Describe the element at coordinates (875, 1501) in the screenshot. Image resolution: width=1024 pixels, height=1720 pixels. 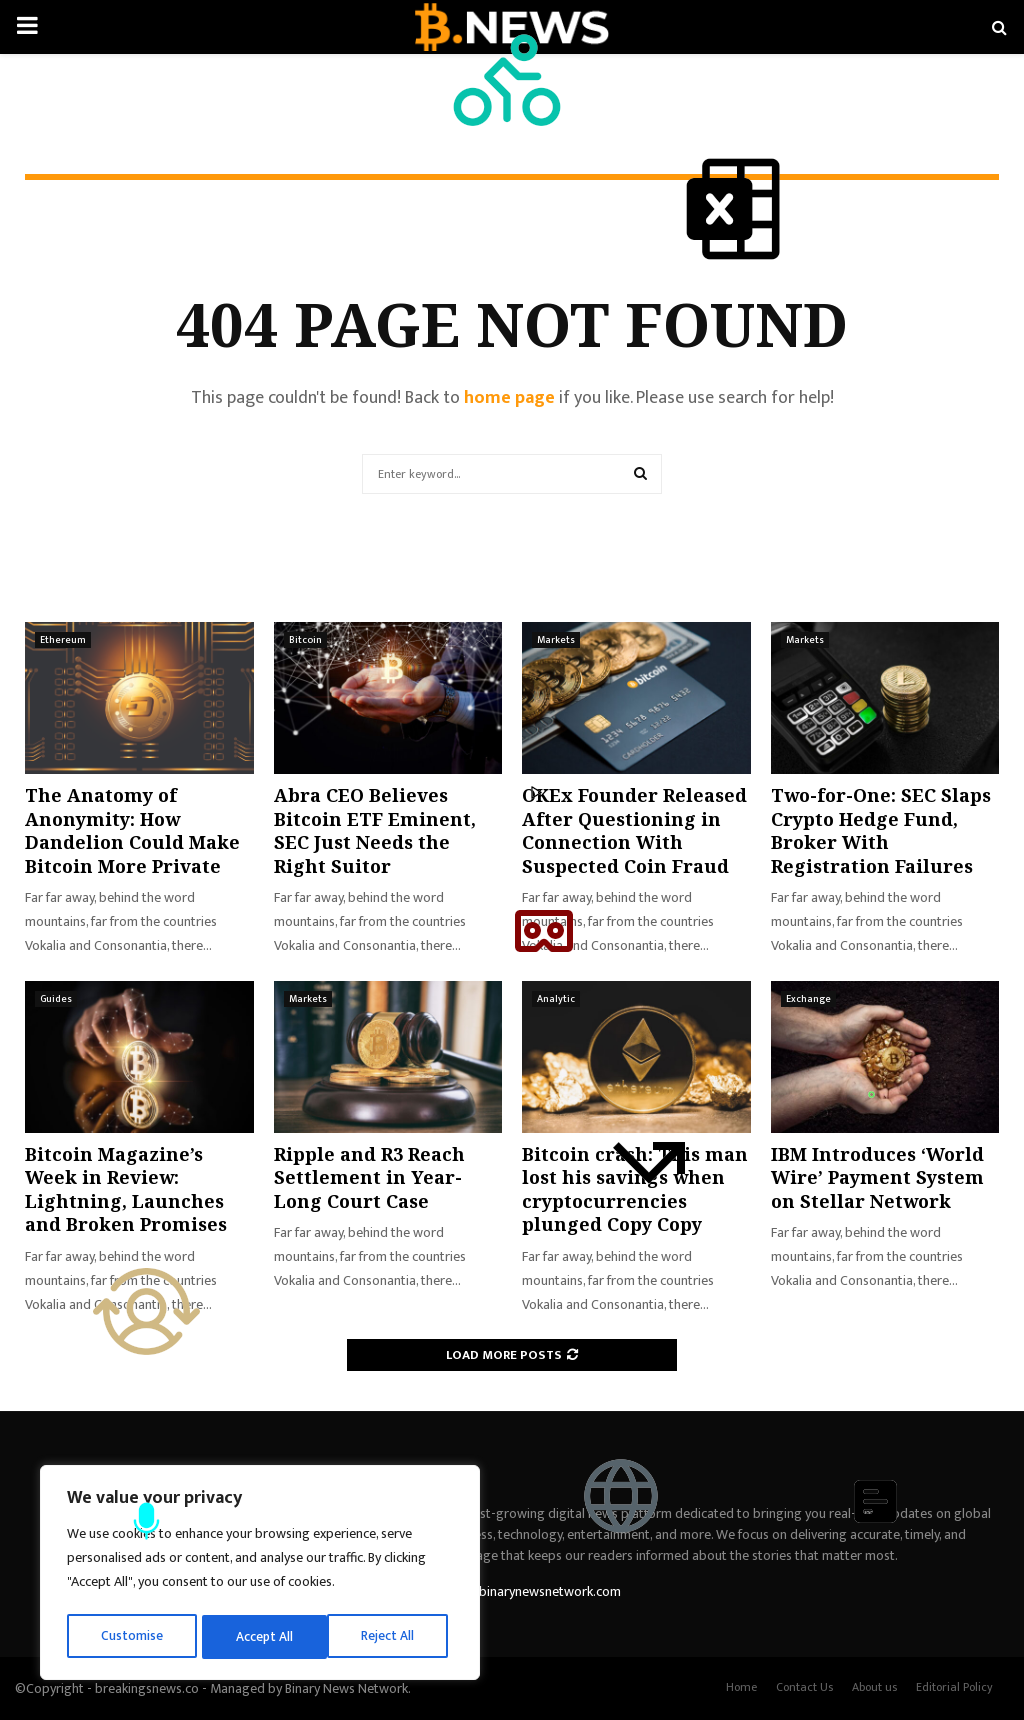
I see `view poll or survey results` at that location.